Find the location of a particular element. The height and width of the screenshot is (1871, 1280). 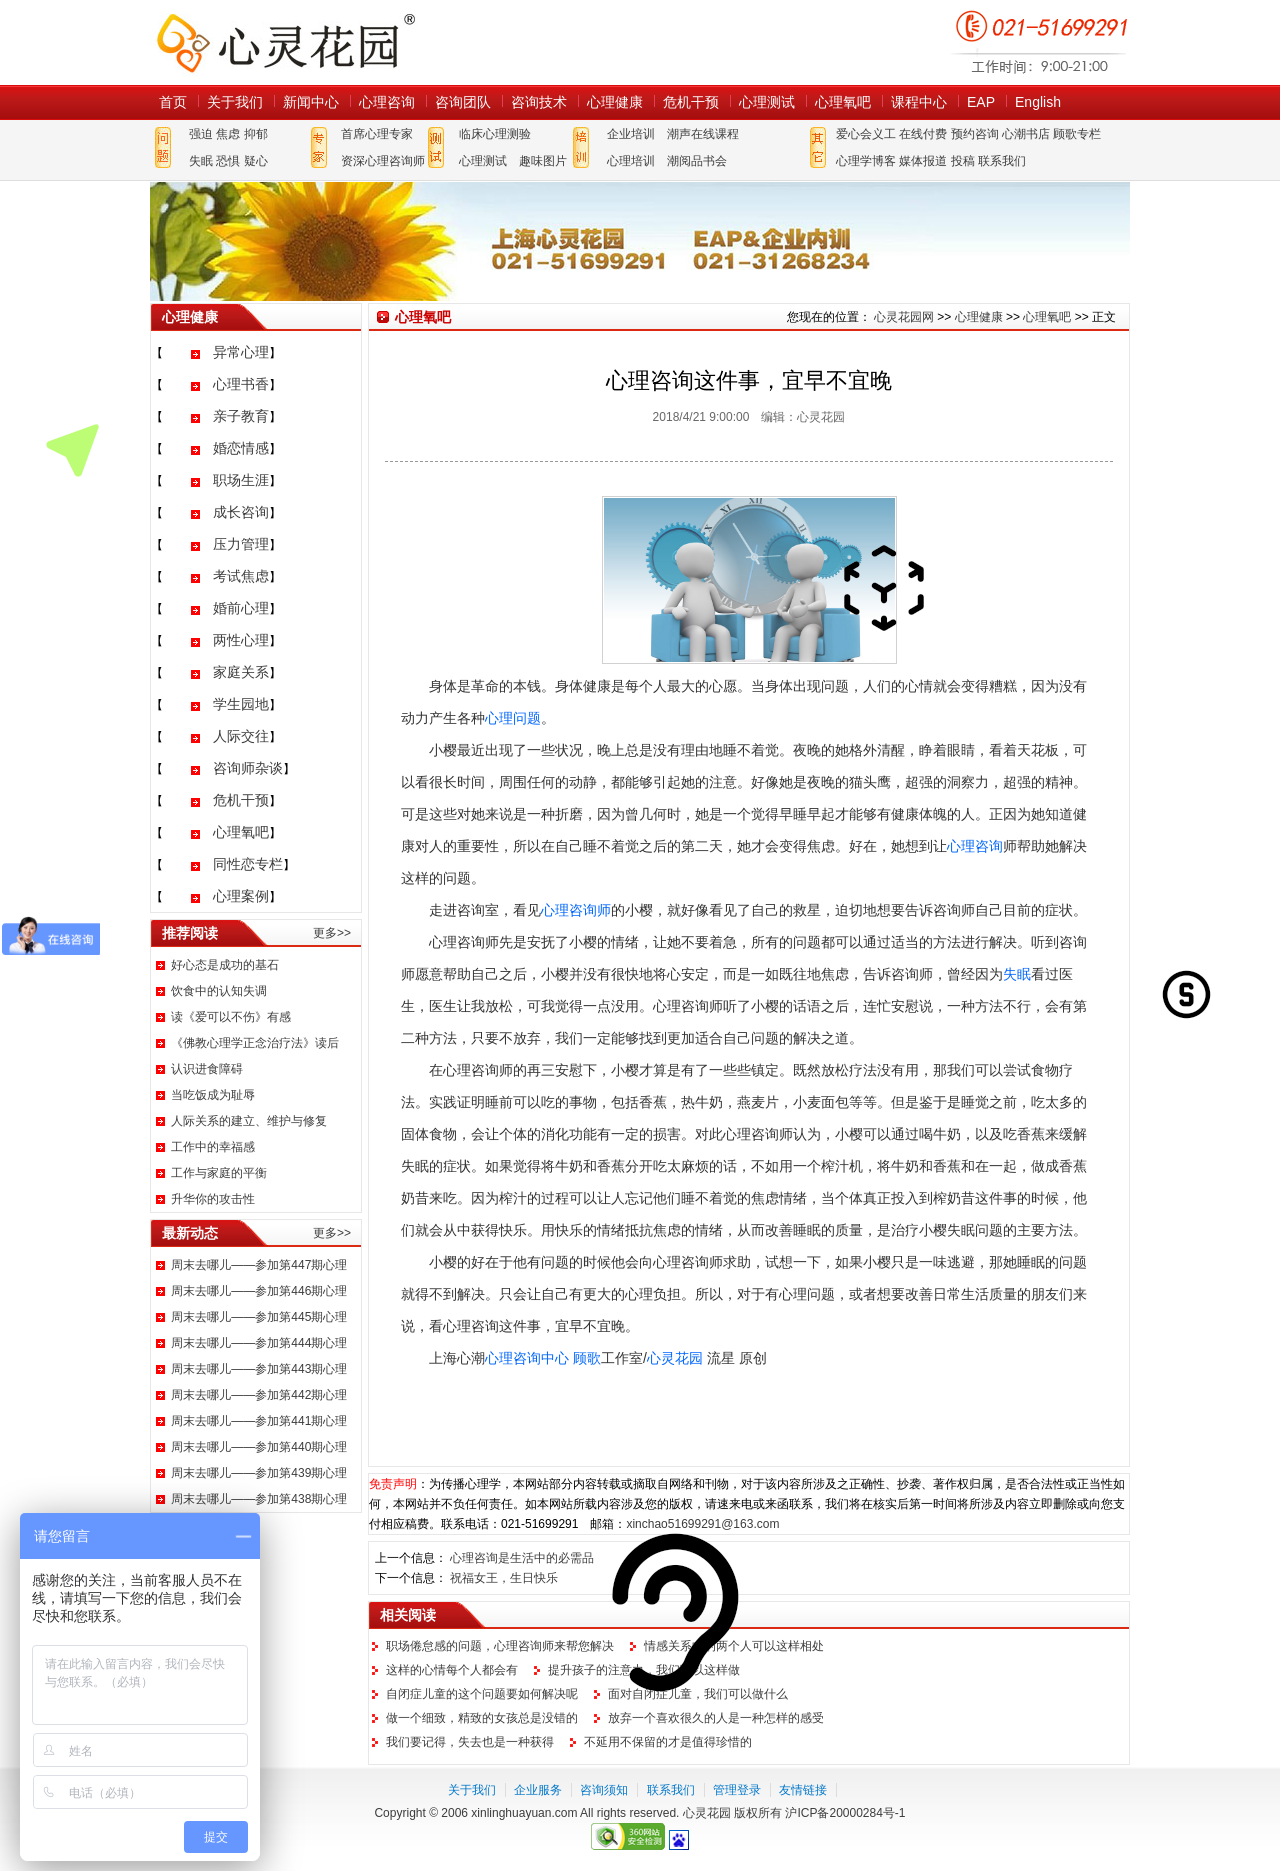

indicates a word or item starting with "S" is located at coordinates (1186, 994).